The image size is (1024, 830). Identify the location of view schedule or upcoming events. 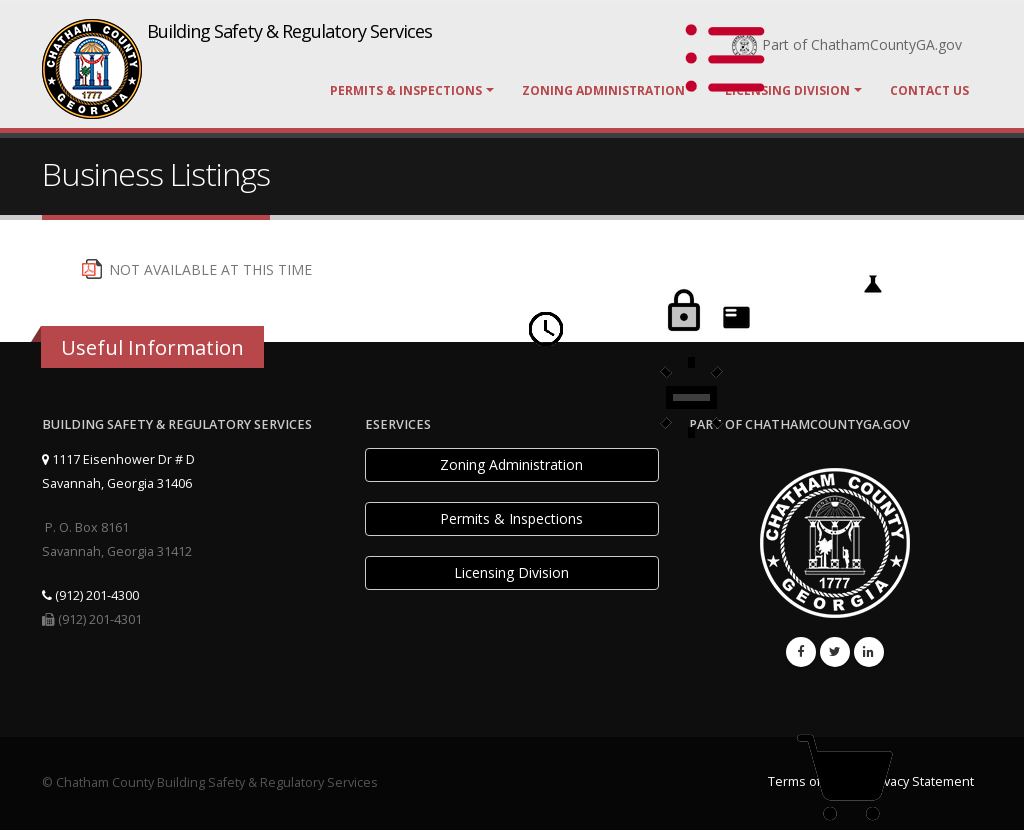
(546, 329).